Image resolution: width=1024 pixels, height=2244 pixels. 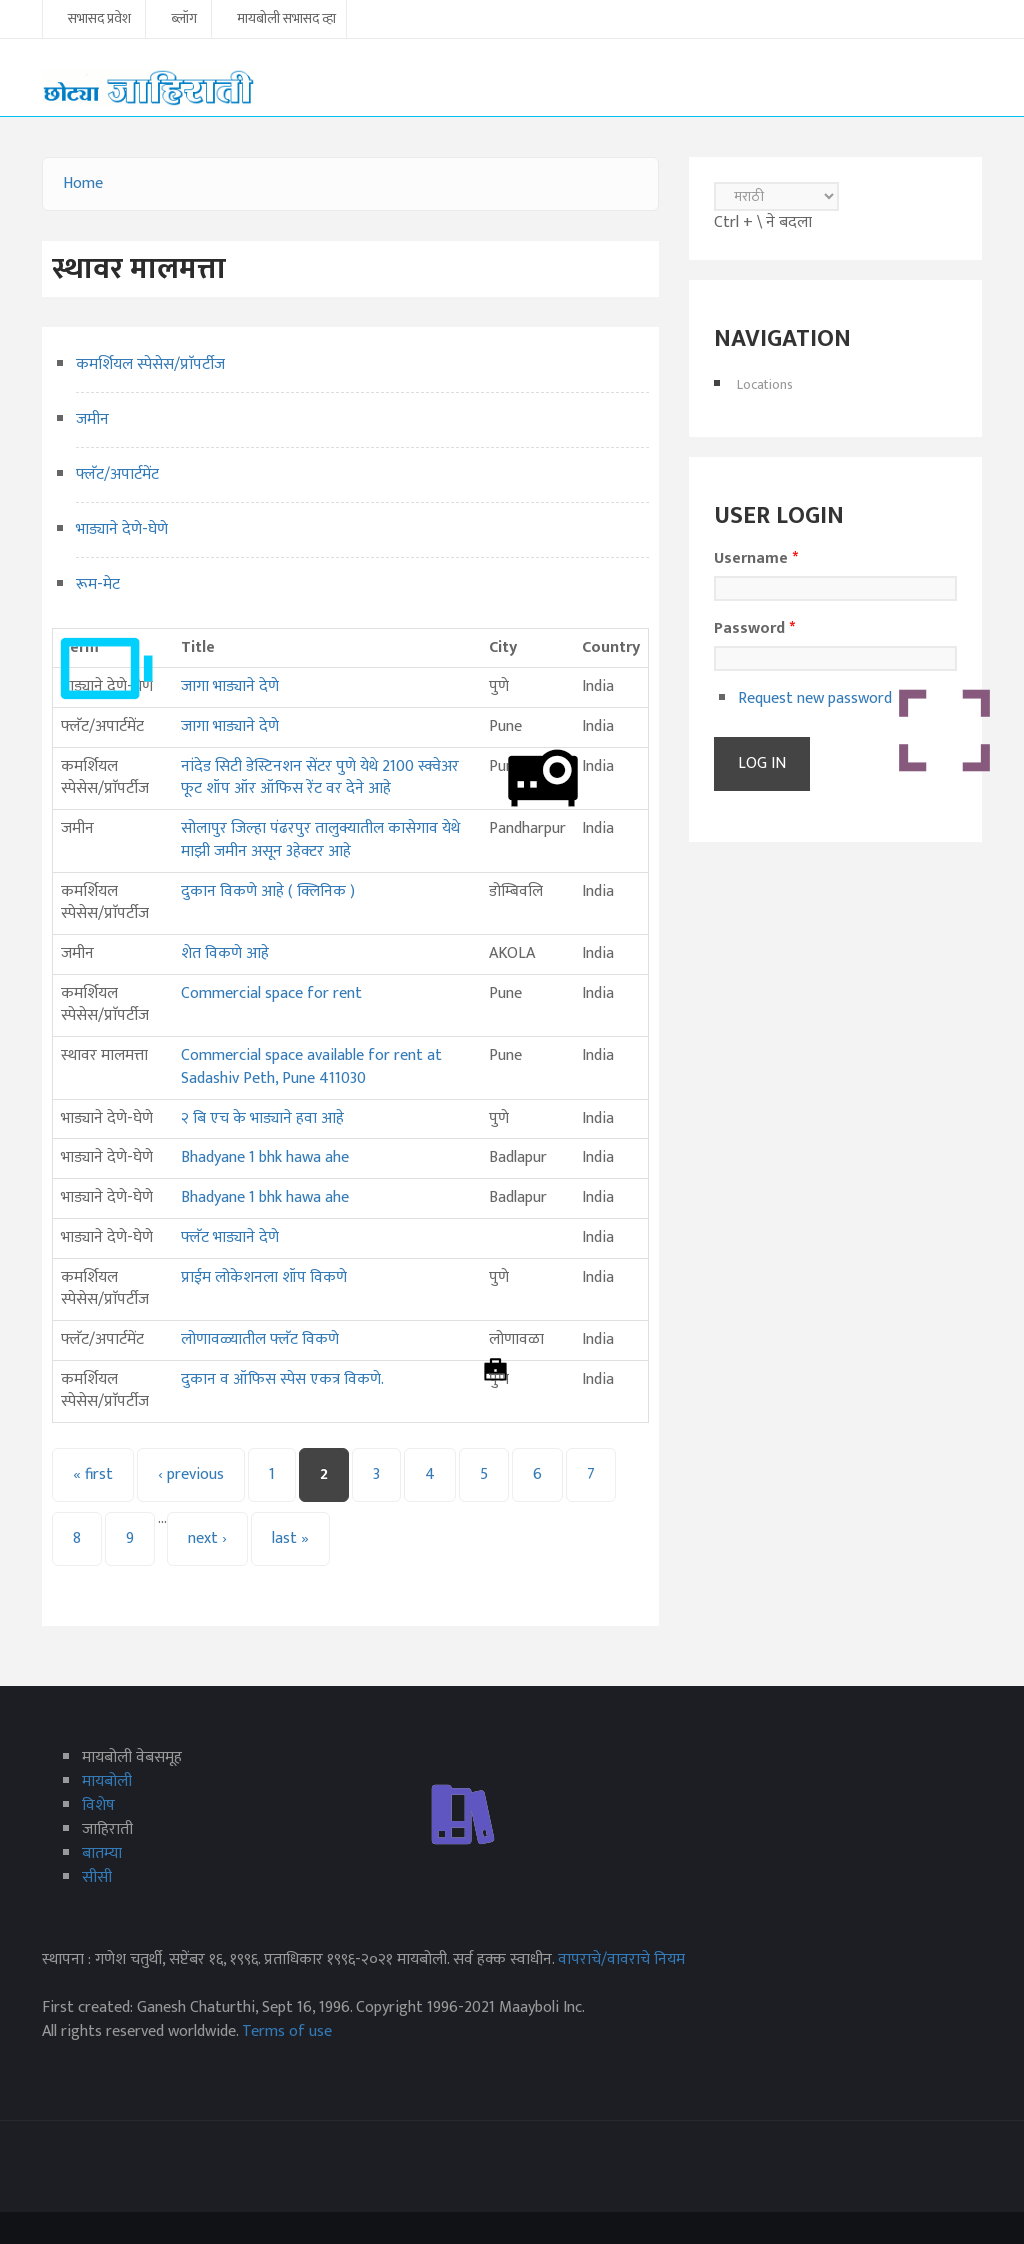 I want to click on access your library or collection, so click(x=461, y=1814).